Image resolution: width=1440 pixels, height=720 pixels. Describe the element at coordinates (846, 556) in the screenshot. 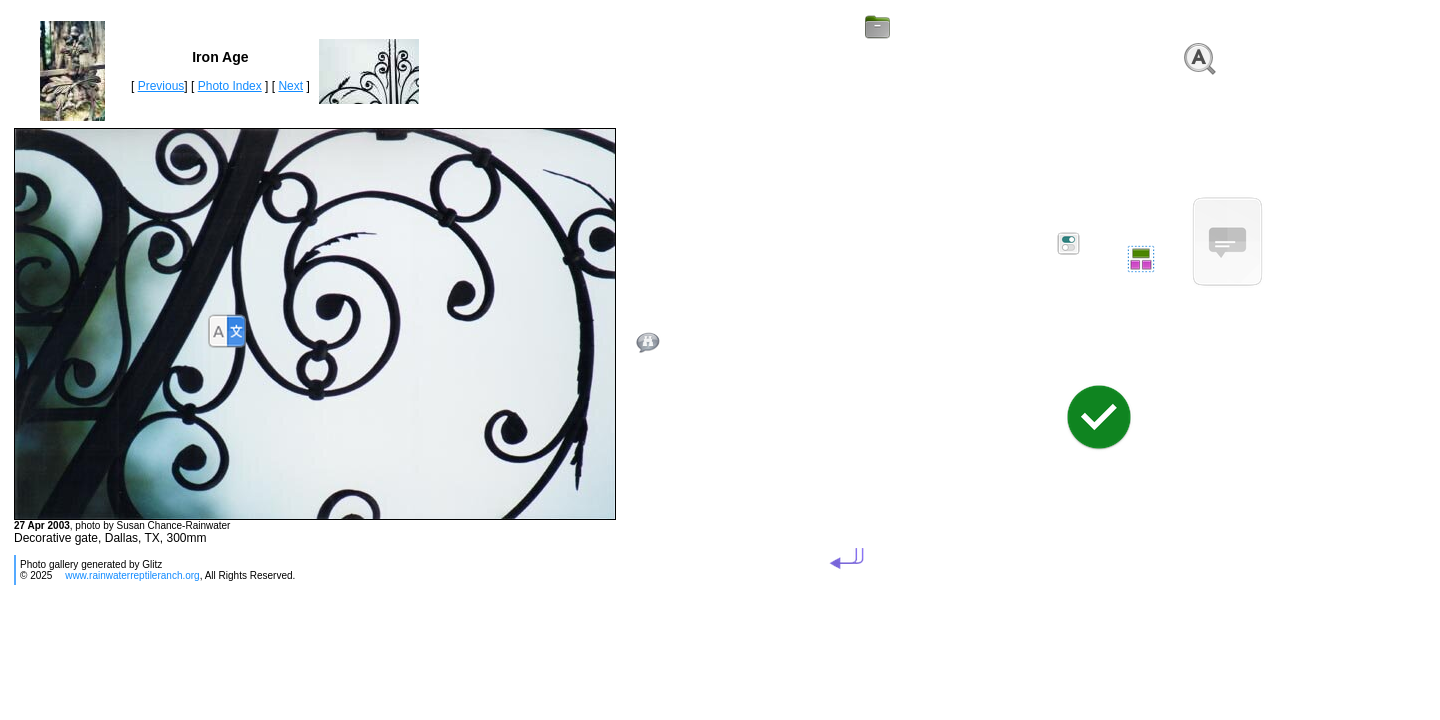

I see `reply to all recipients of an email` at that location.